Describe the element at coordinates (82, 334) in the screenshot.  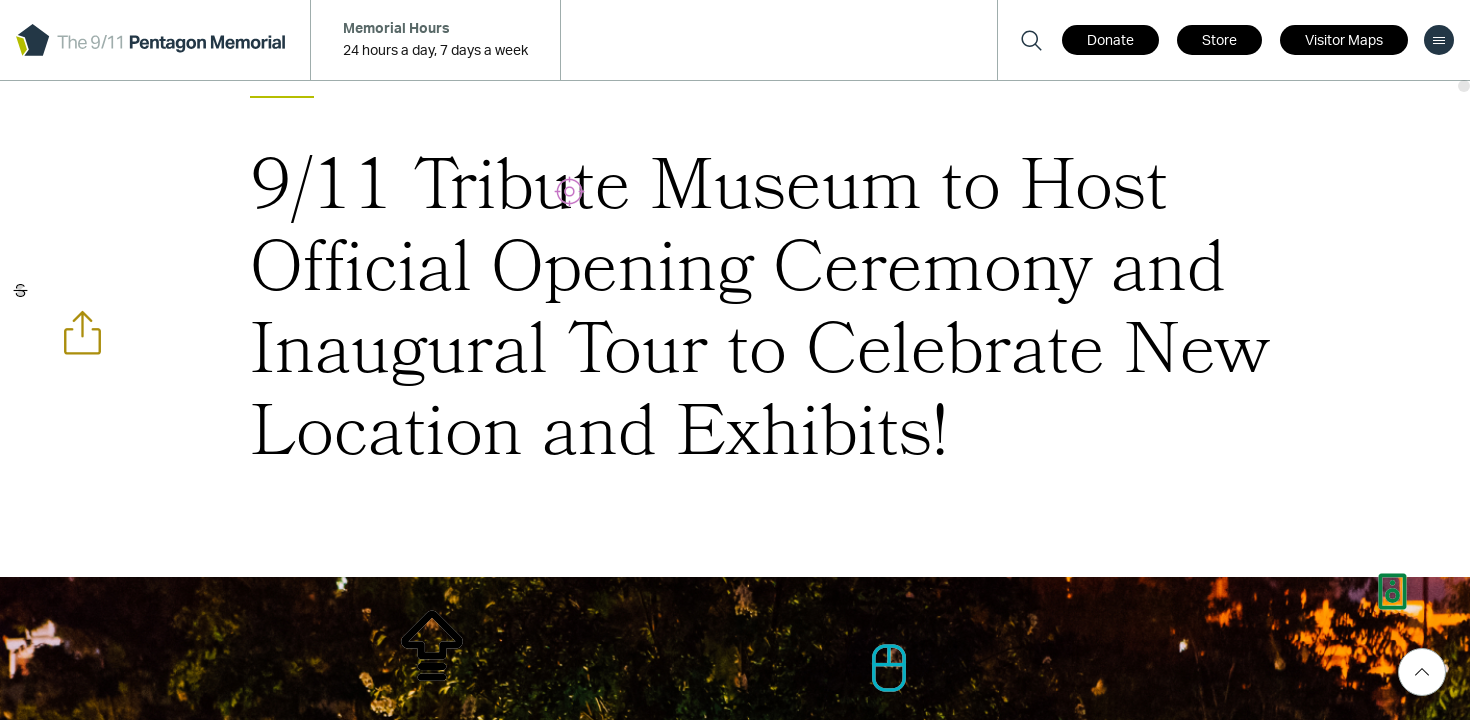
I see `export or share content to another app` at that location.